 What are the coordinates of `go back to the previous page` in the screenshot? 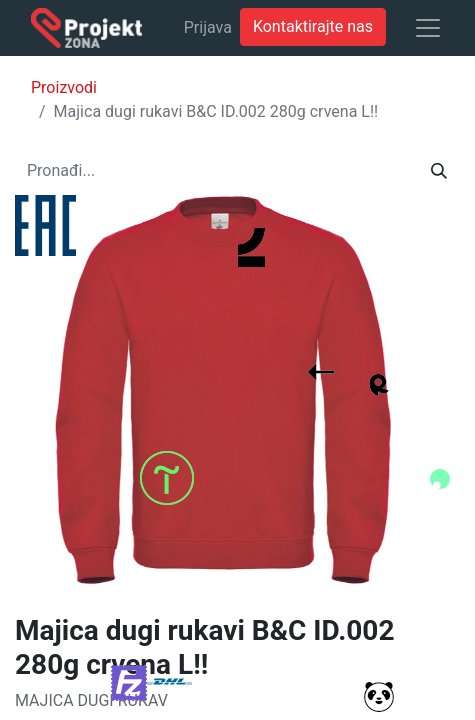 It's located at (321, 372).